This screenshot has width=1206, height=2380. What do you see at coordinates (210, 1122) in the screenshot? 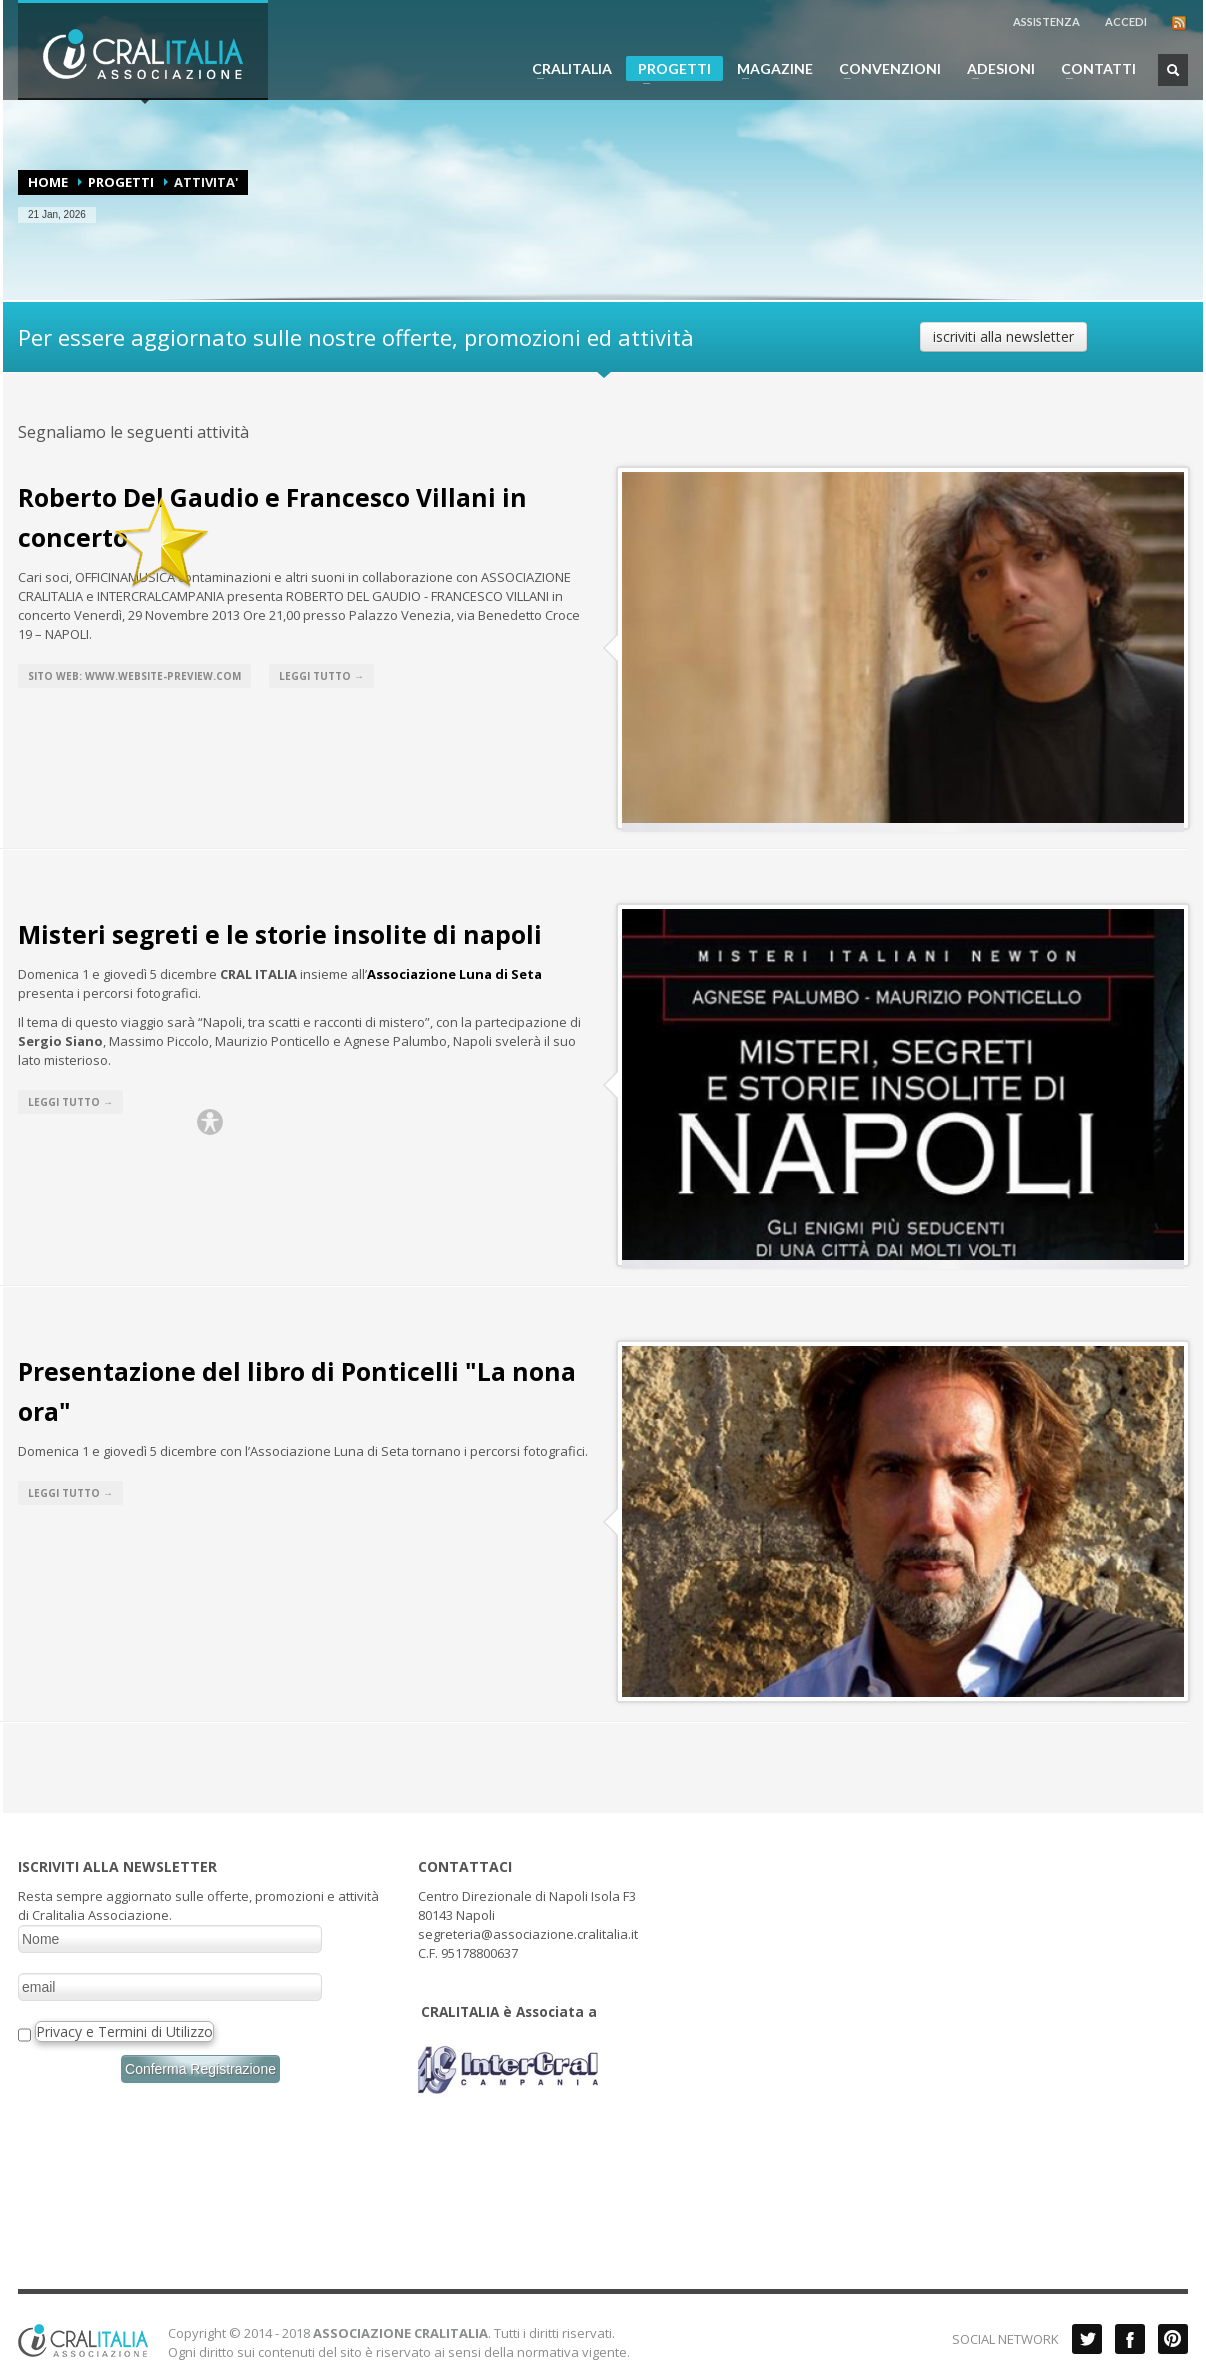
I see `open accessibility settings` at bounding box center [210, 1122].